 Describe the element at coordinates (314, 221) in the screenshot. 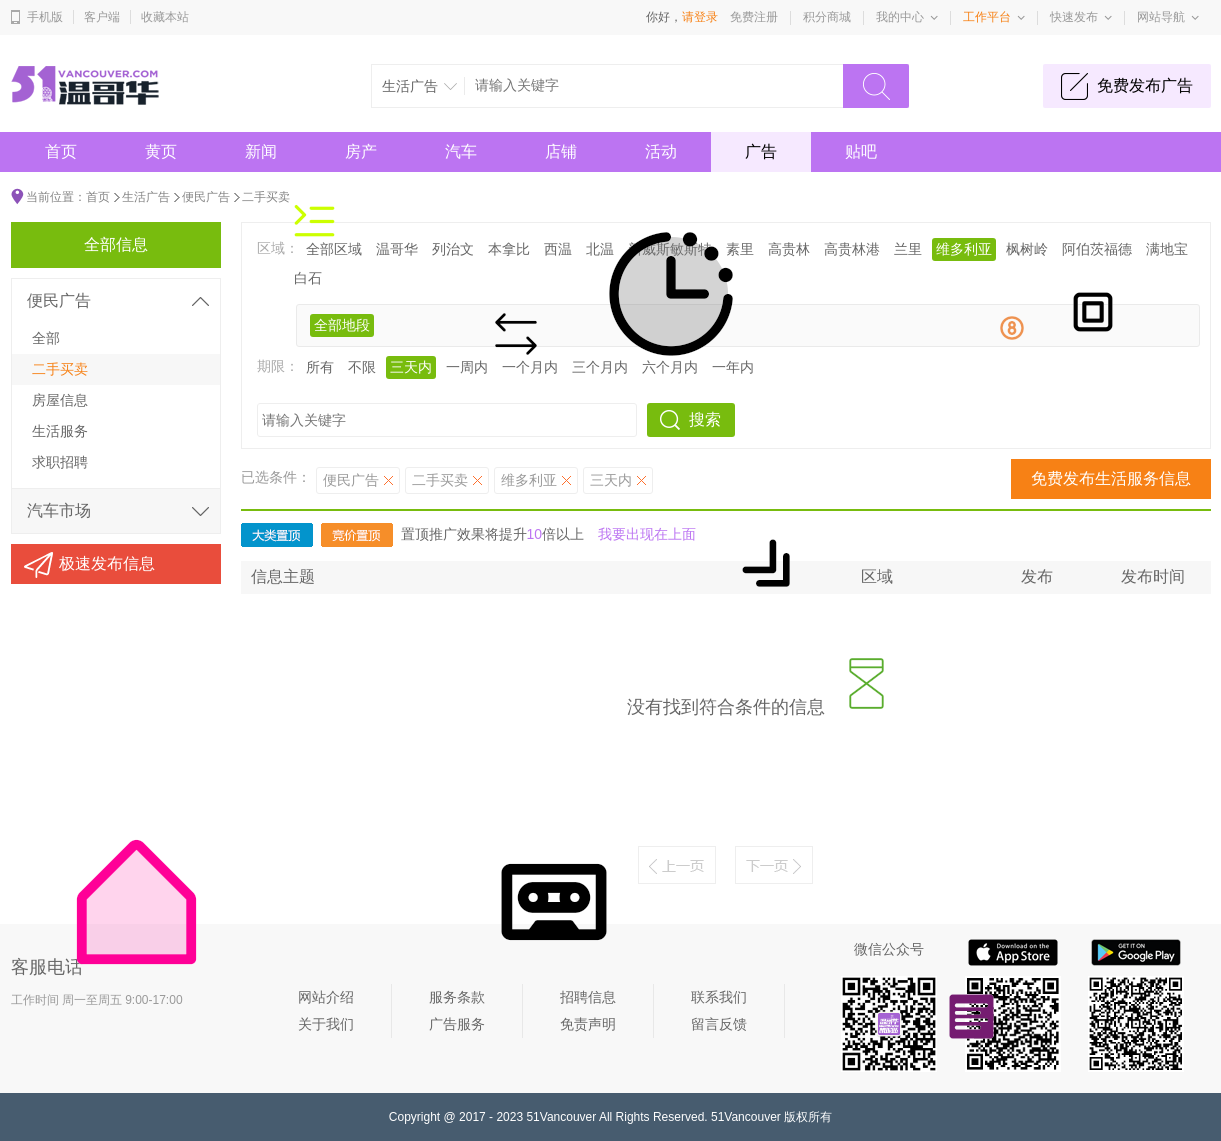

I see `increase text indentation` at that location.